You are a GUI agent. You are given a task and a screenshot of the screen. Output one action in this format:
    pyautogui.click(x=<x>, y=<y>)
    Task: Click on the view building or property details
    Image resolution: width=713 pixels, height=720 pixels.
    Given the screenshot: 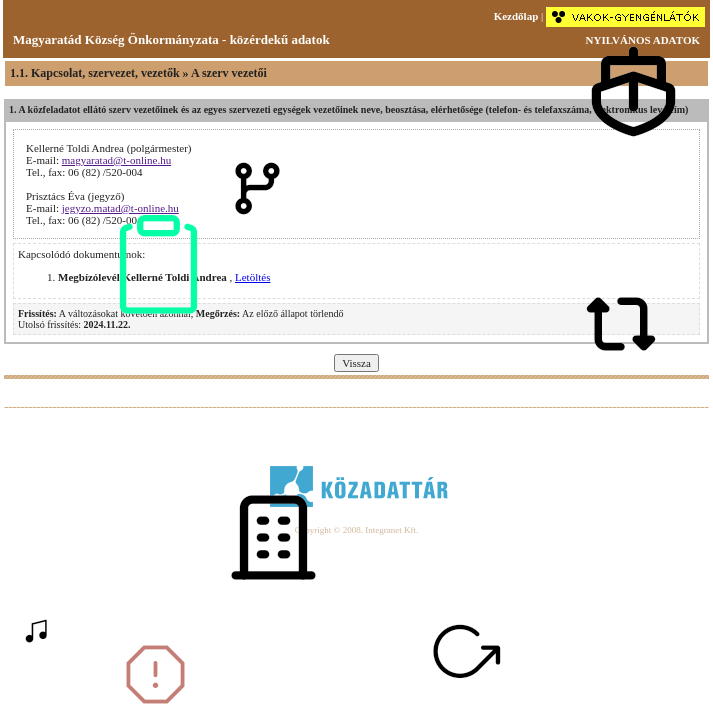 What is the action you would take?
    pyautogui.click(x=273, y=537)
    